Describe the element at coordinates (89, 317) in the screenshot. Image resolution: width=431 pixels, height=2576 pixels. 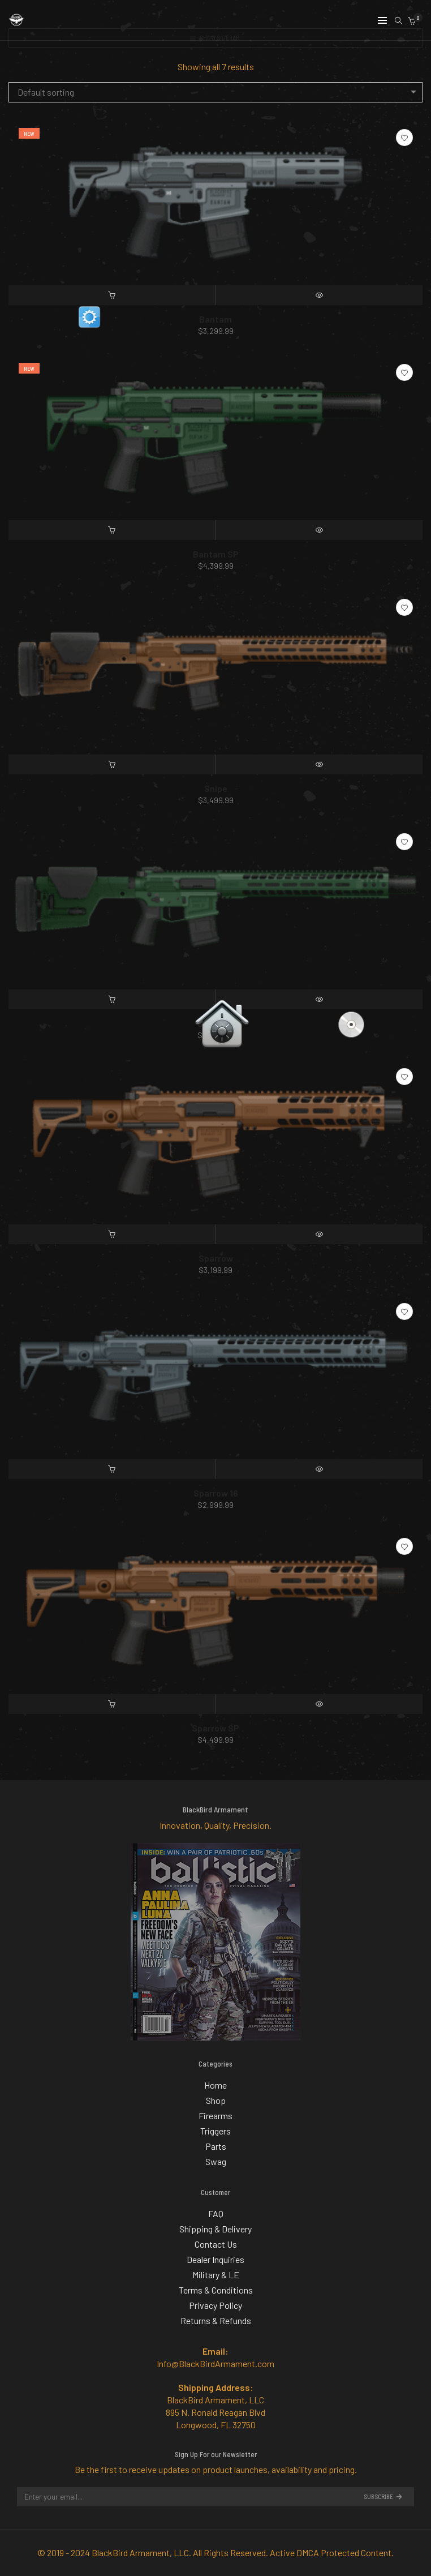
I see `access system application settings` at that location.